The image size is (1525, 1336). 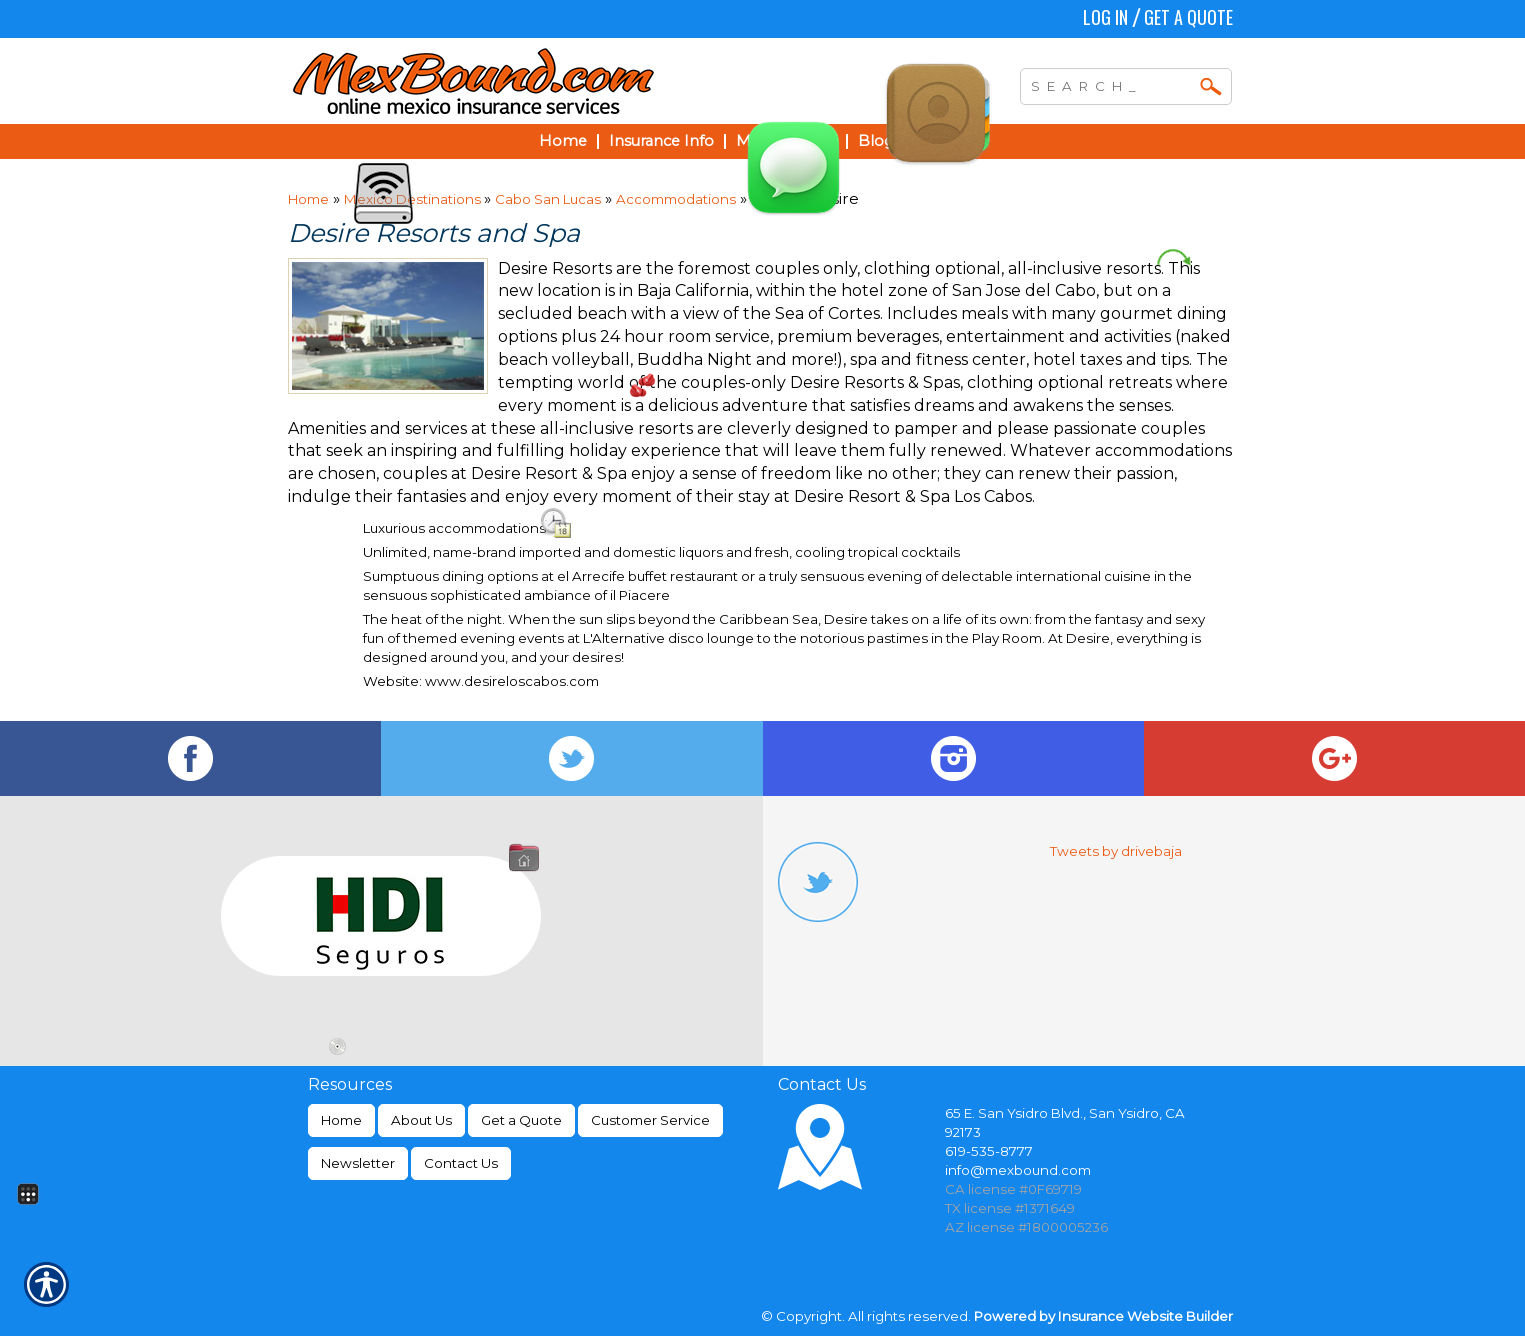 What do you see at coordinates (936, 113) in the screenshot?
I see `access contacts or address book` at bounding box center [936, 113].